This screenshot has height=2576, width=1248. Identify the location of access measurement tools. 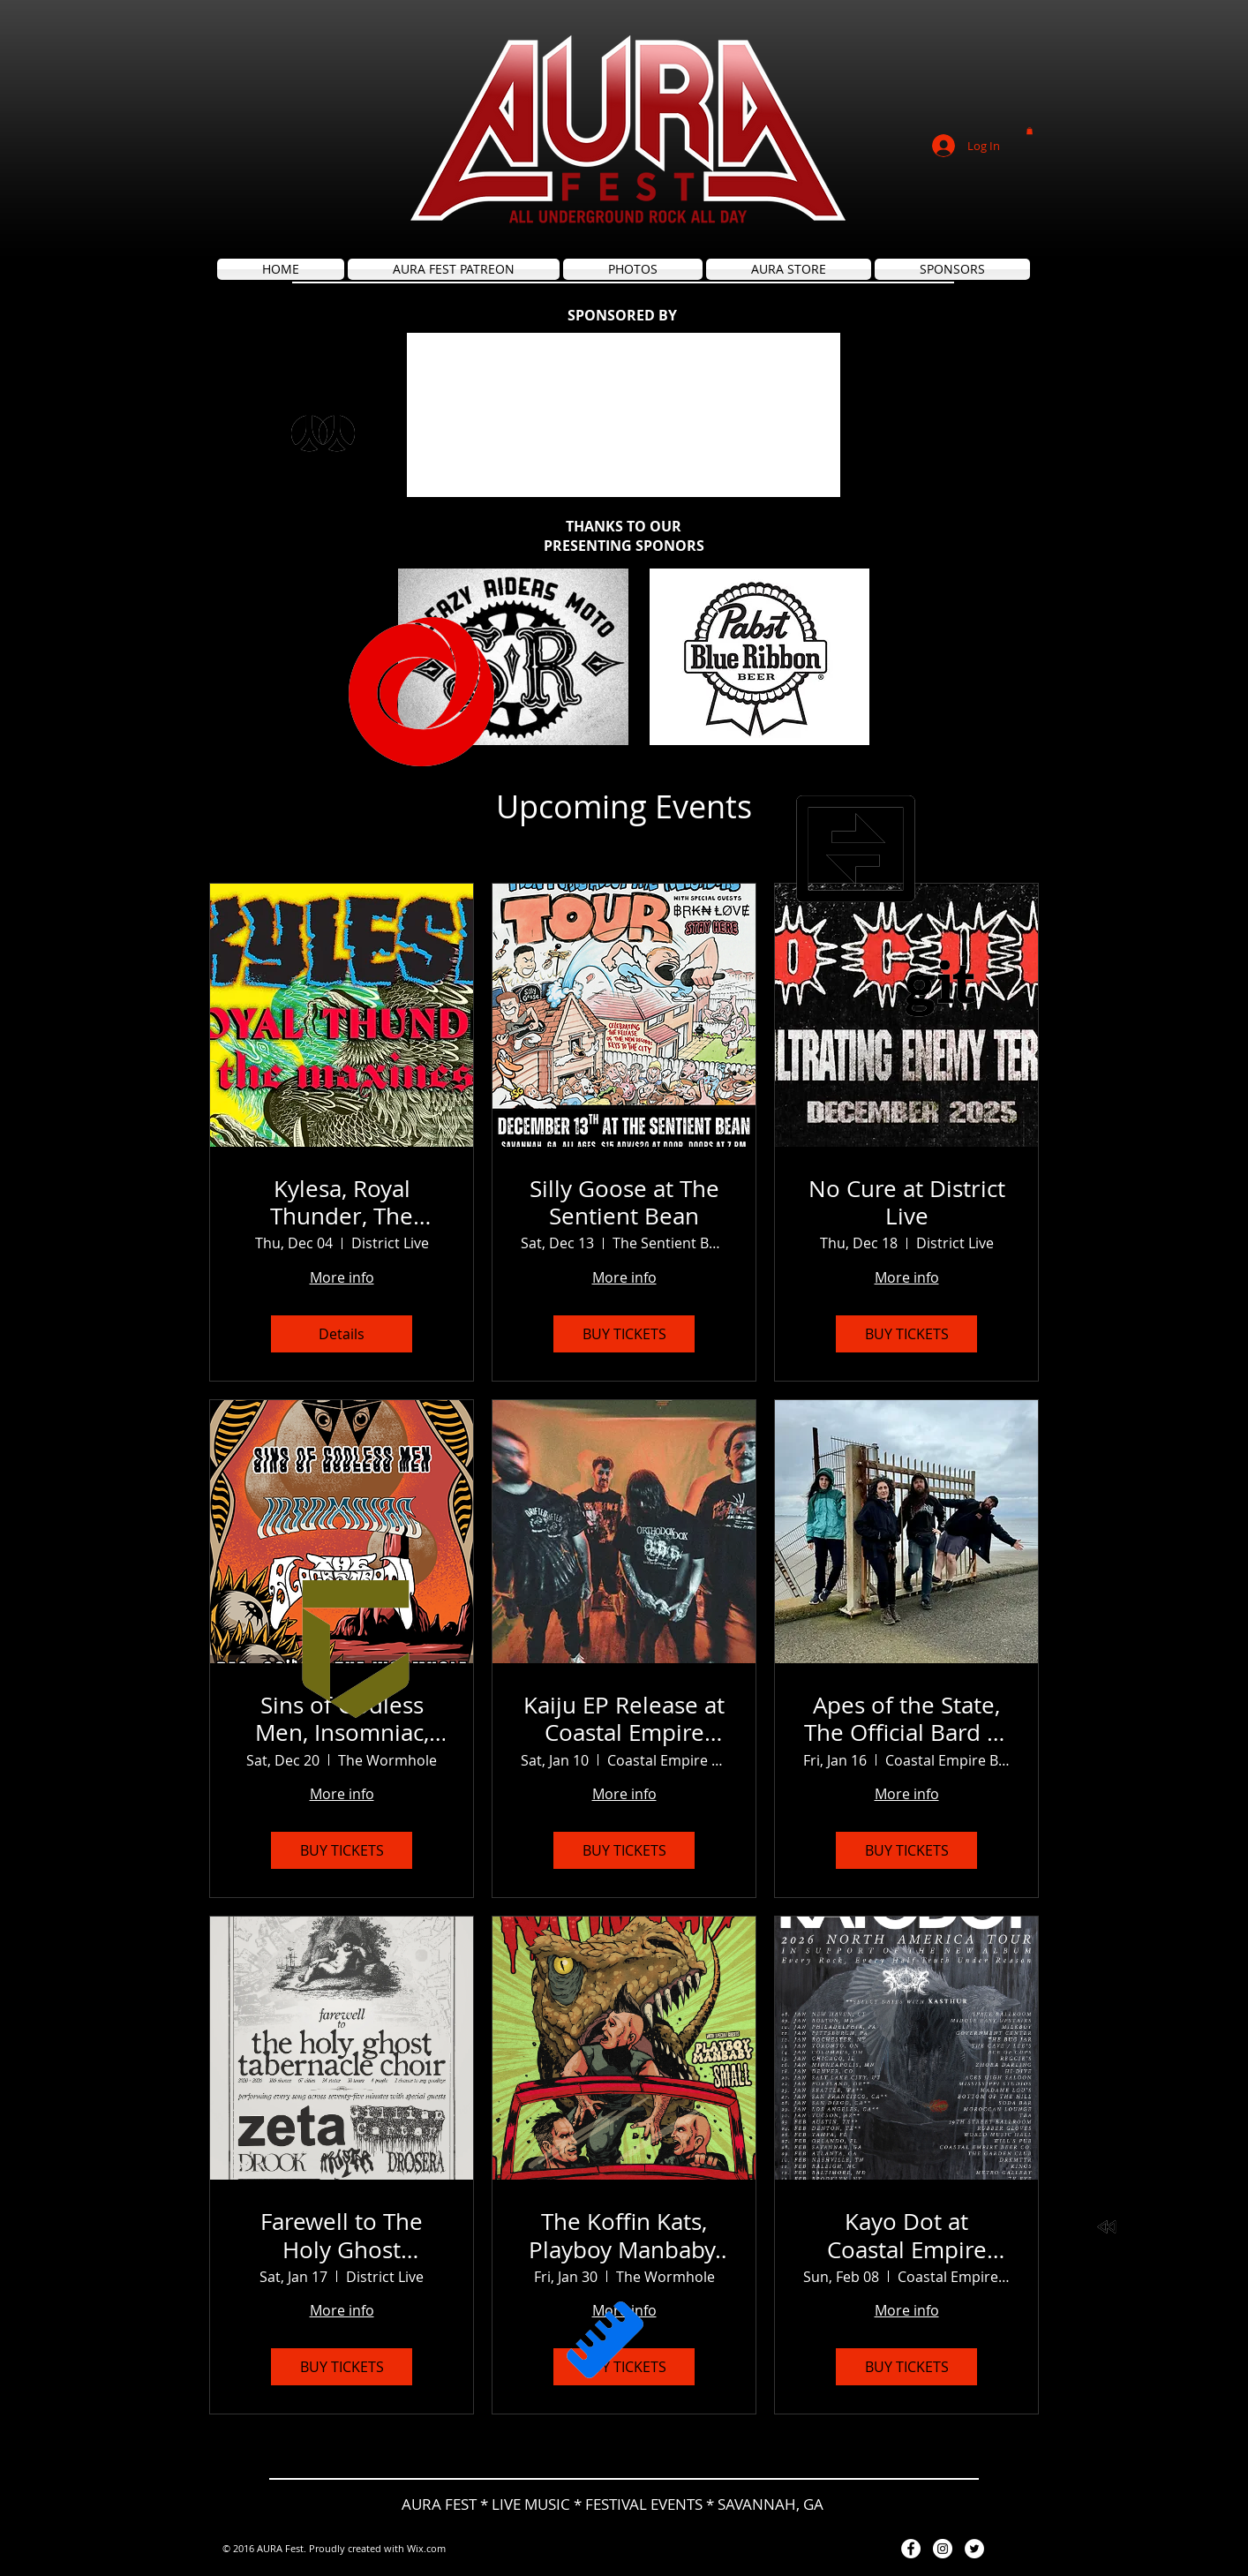
(605, 2339).